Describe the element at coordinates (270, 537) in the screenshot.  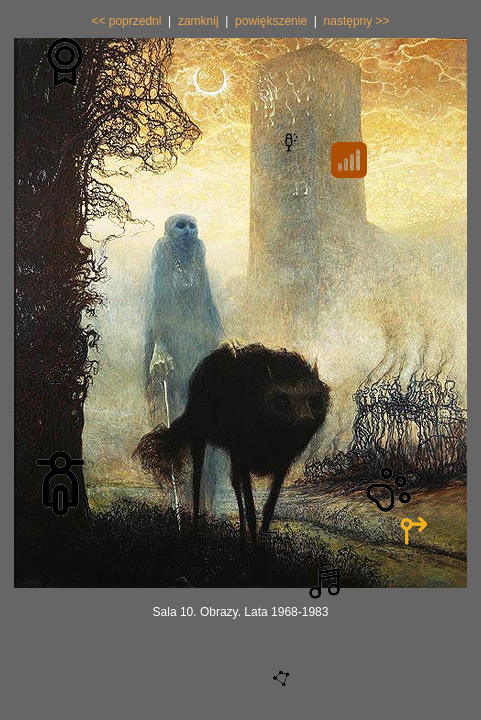
I see `sort items in a list` at that location.